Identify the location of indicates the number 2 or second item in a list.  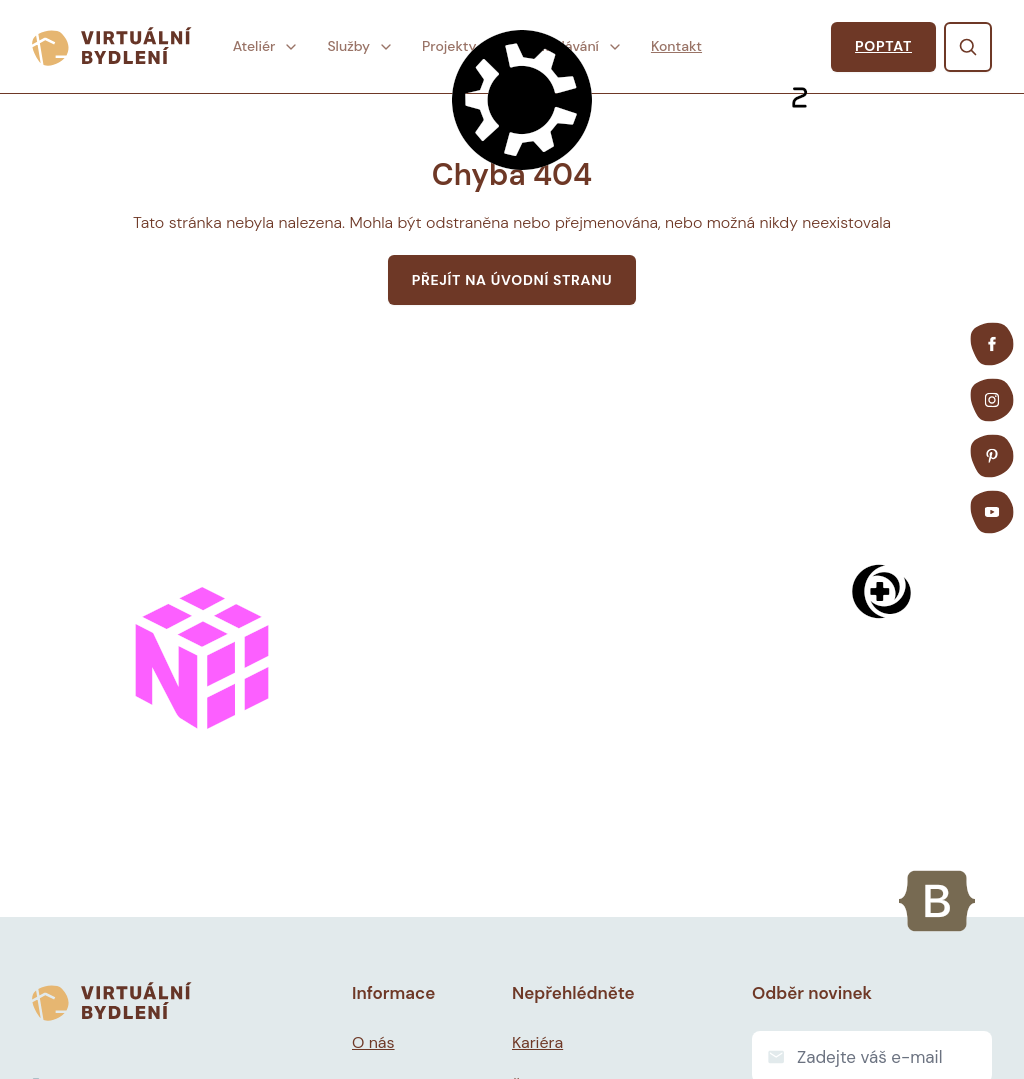
(799, 97).